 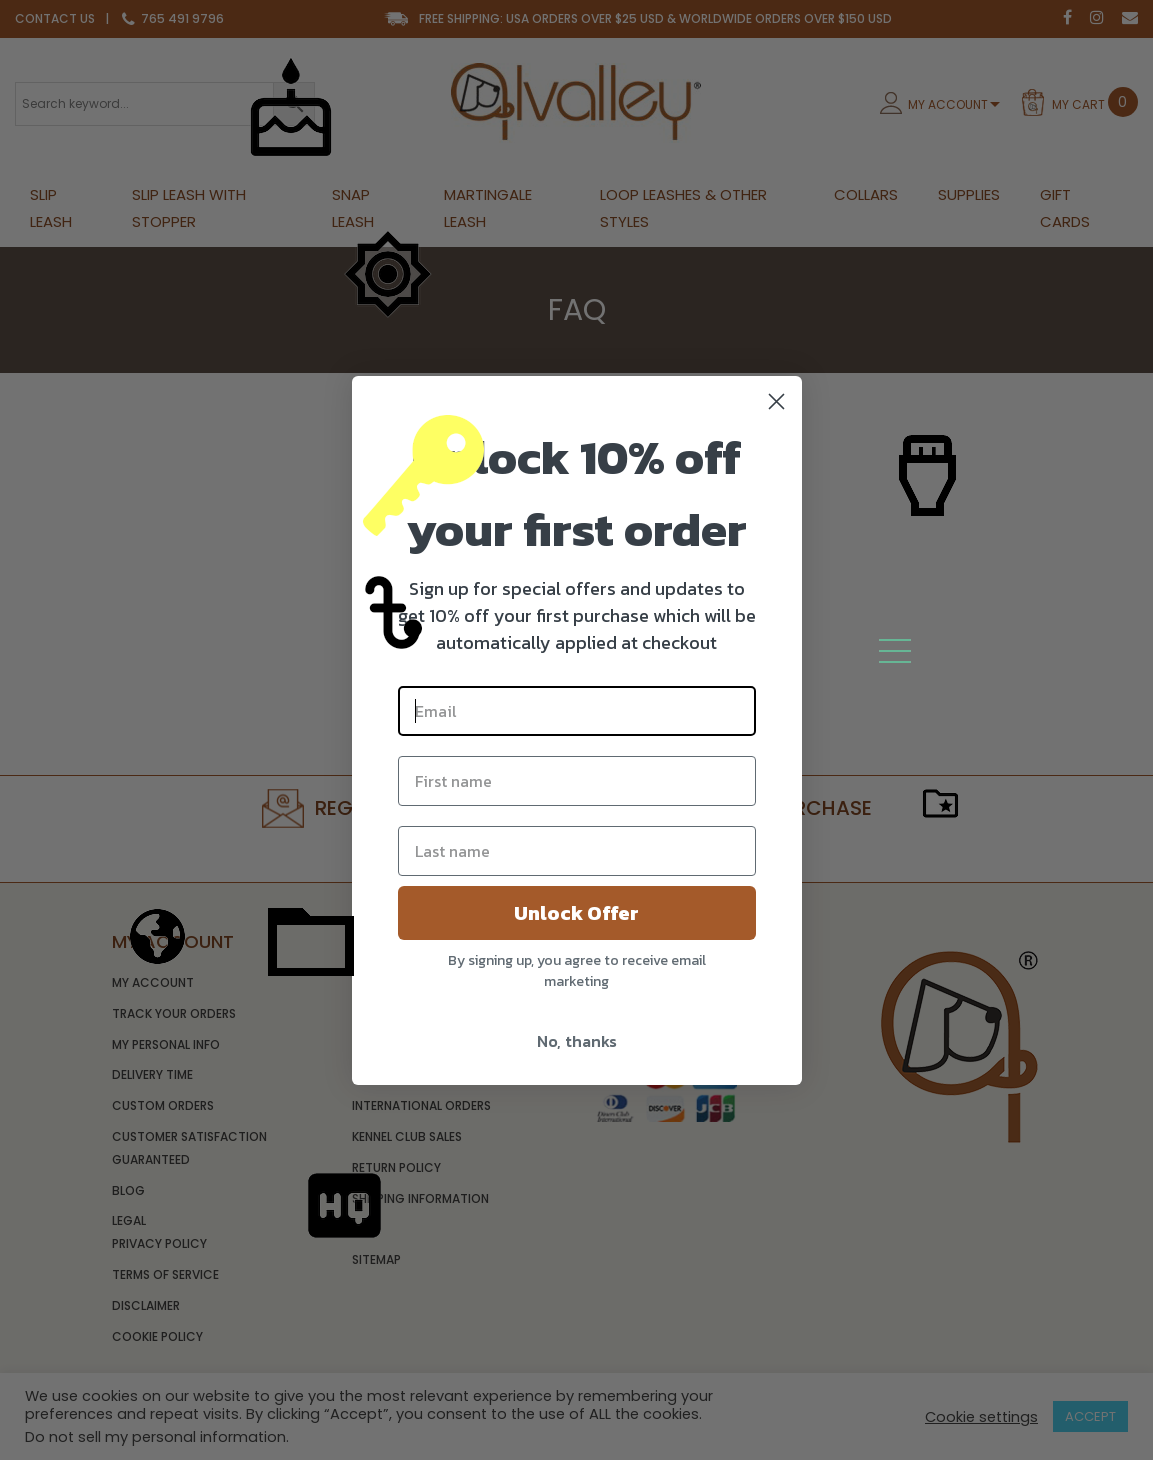 What do you see at coordinates (895, 651) in the screenshot?
I see `open navigation menu` at bounding box center [895, 651].